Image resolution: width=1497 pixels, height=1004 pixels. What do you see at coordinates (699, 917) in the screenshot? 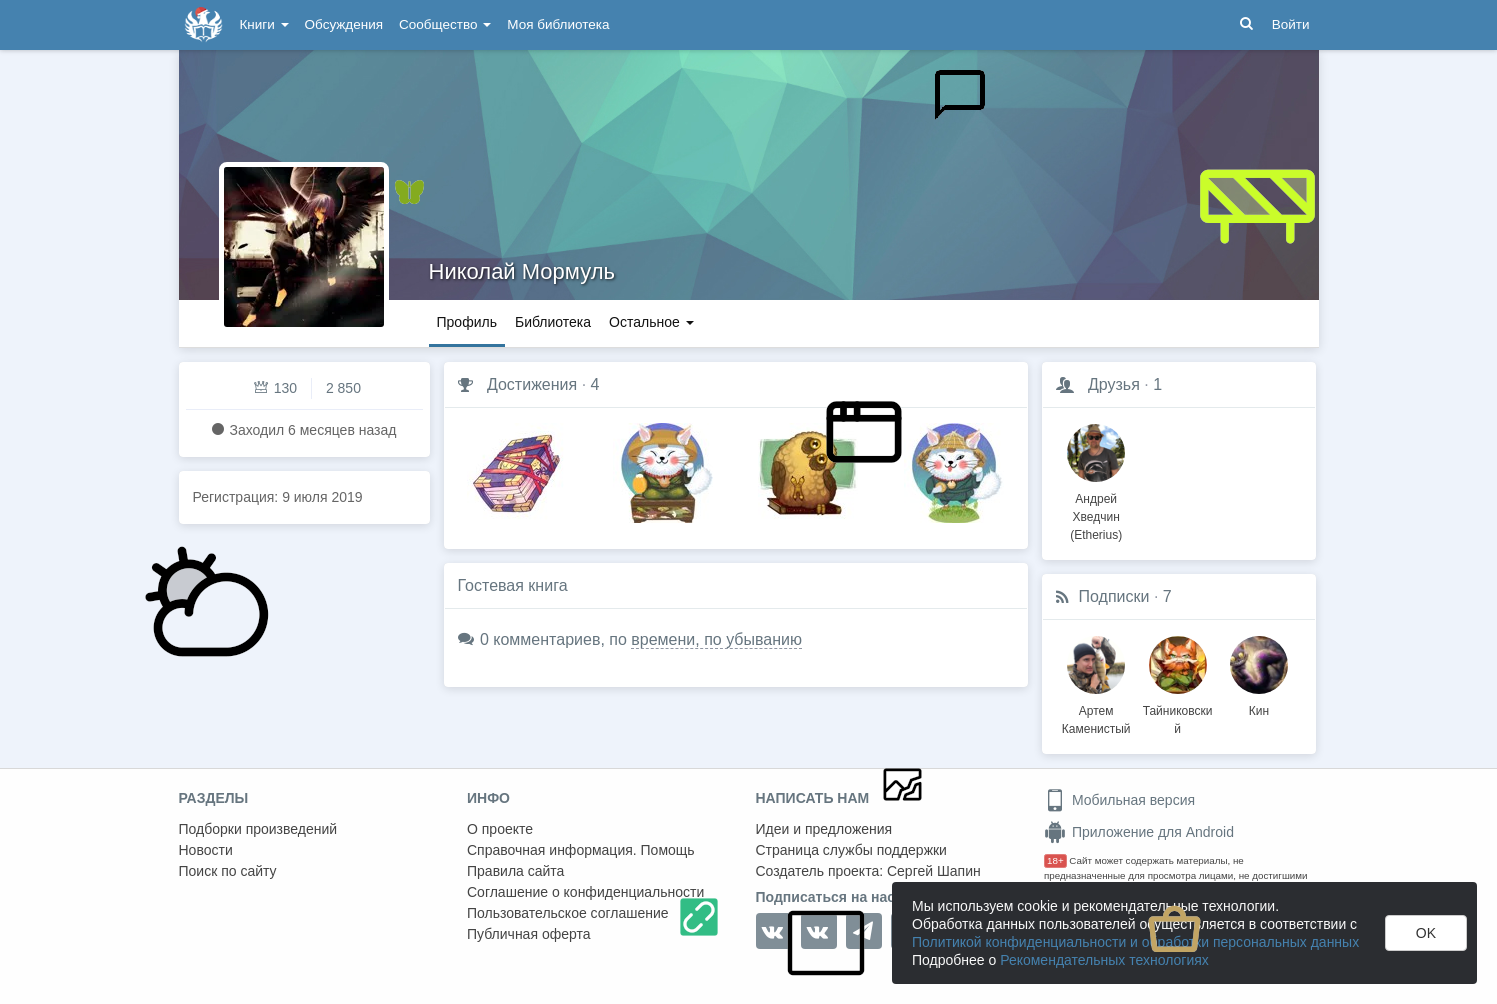
I see `unlink or break a connection` at bounding box center [699, 917].